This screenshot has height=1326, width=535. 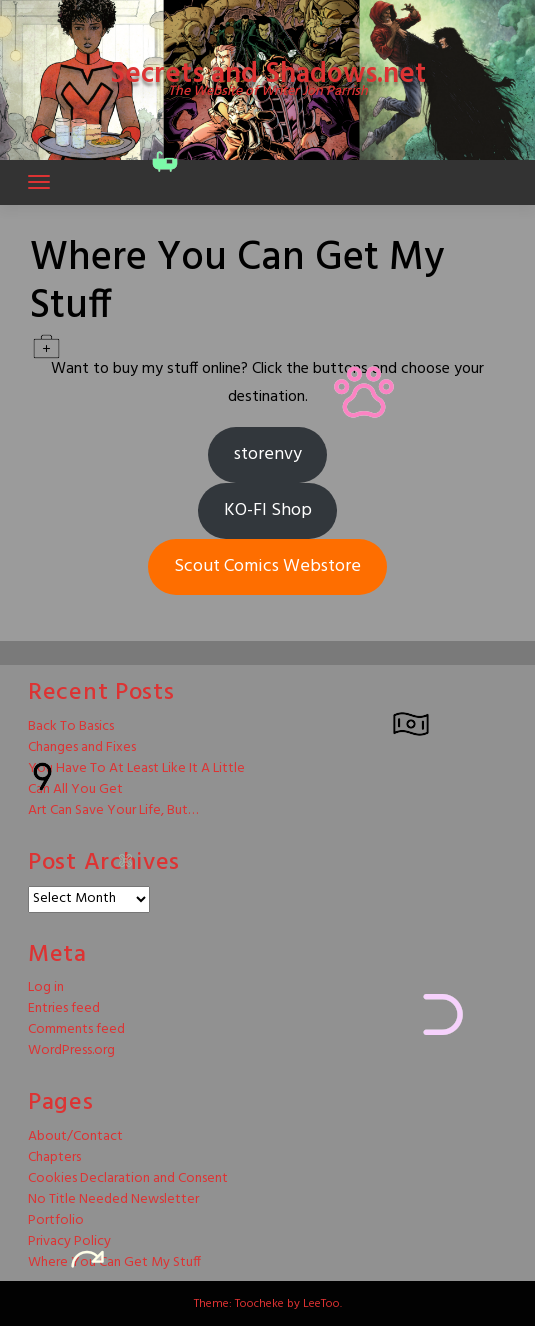 What do you see at coordinates (42, 776) in the screenshot?
I see `indicates the number nine in a list or sequence` at bounding box center [42, 776].